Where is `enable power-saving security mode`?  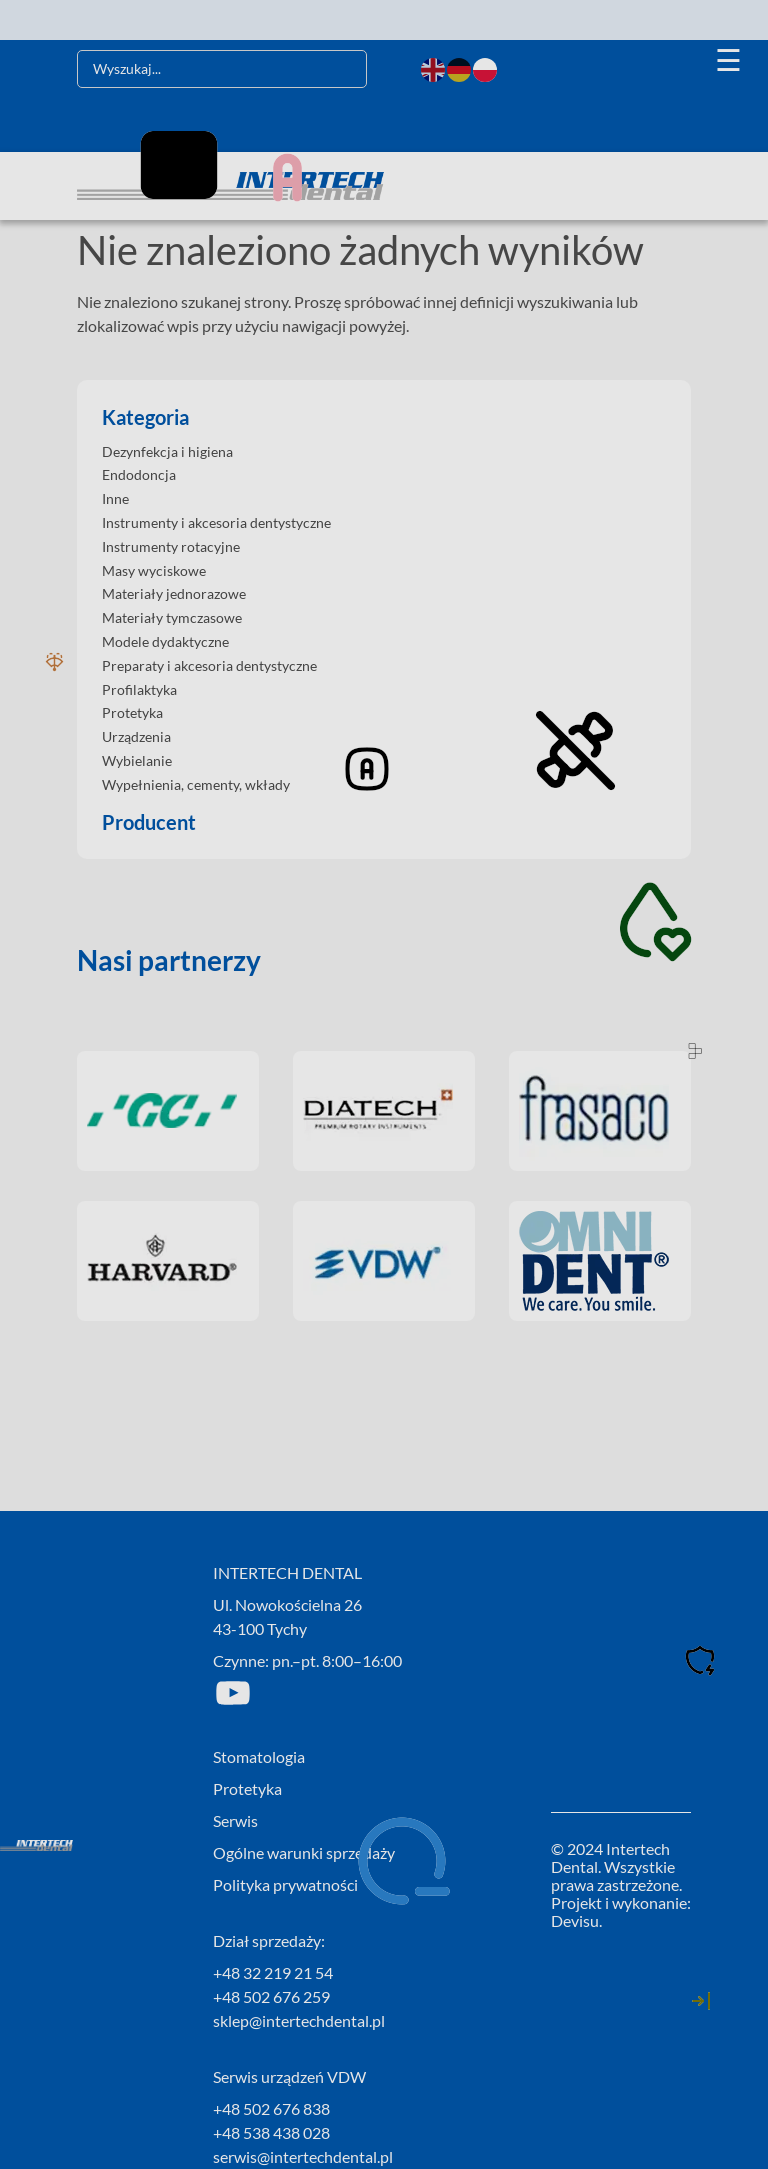 enable power-saving security mode is located at coordinates (700, 1660).